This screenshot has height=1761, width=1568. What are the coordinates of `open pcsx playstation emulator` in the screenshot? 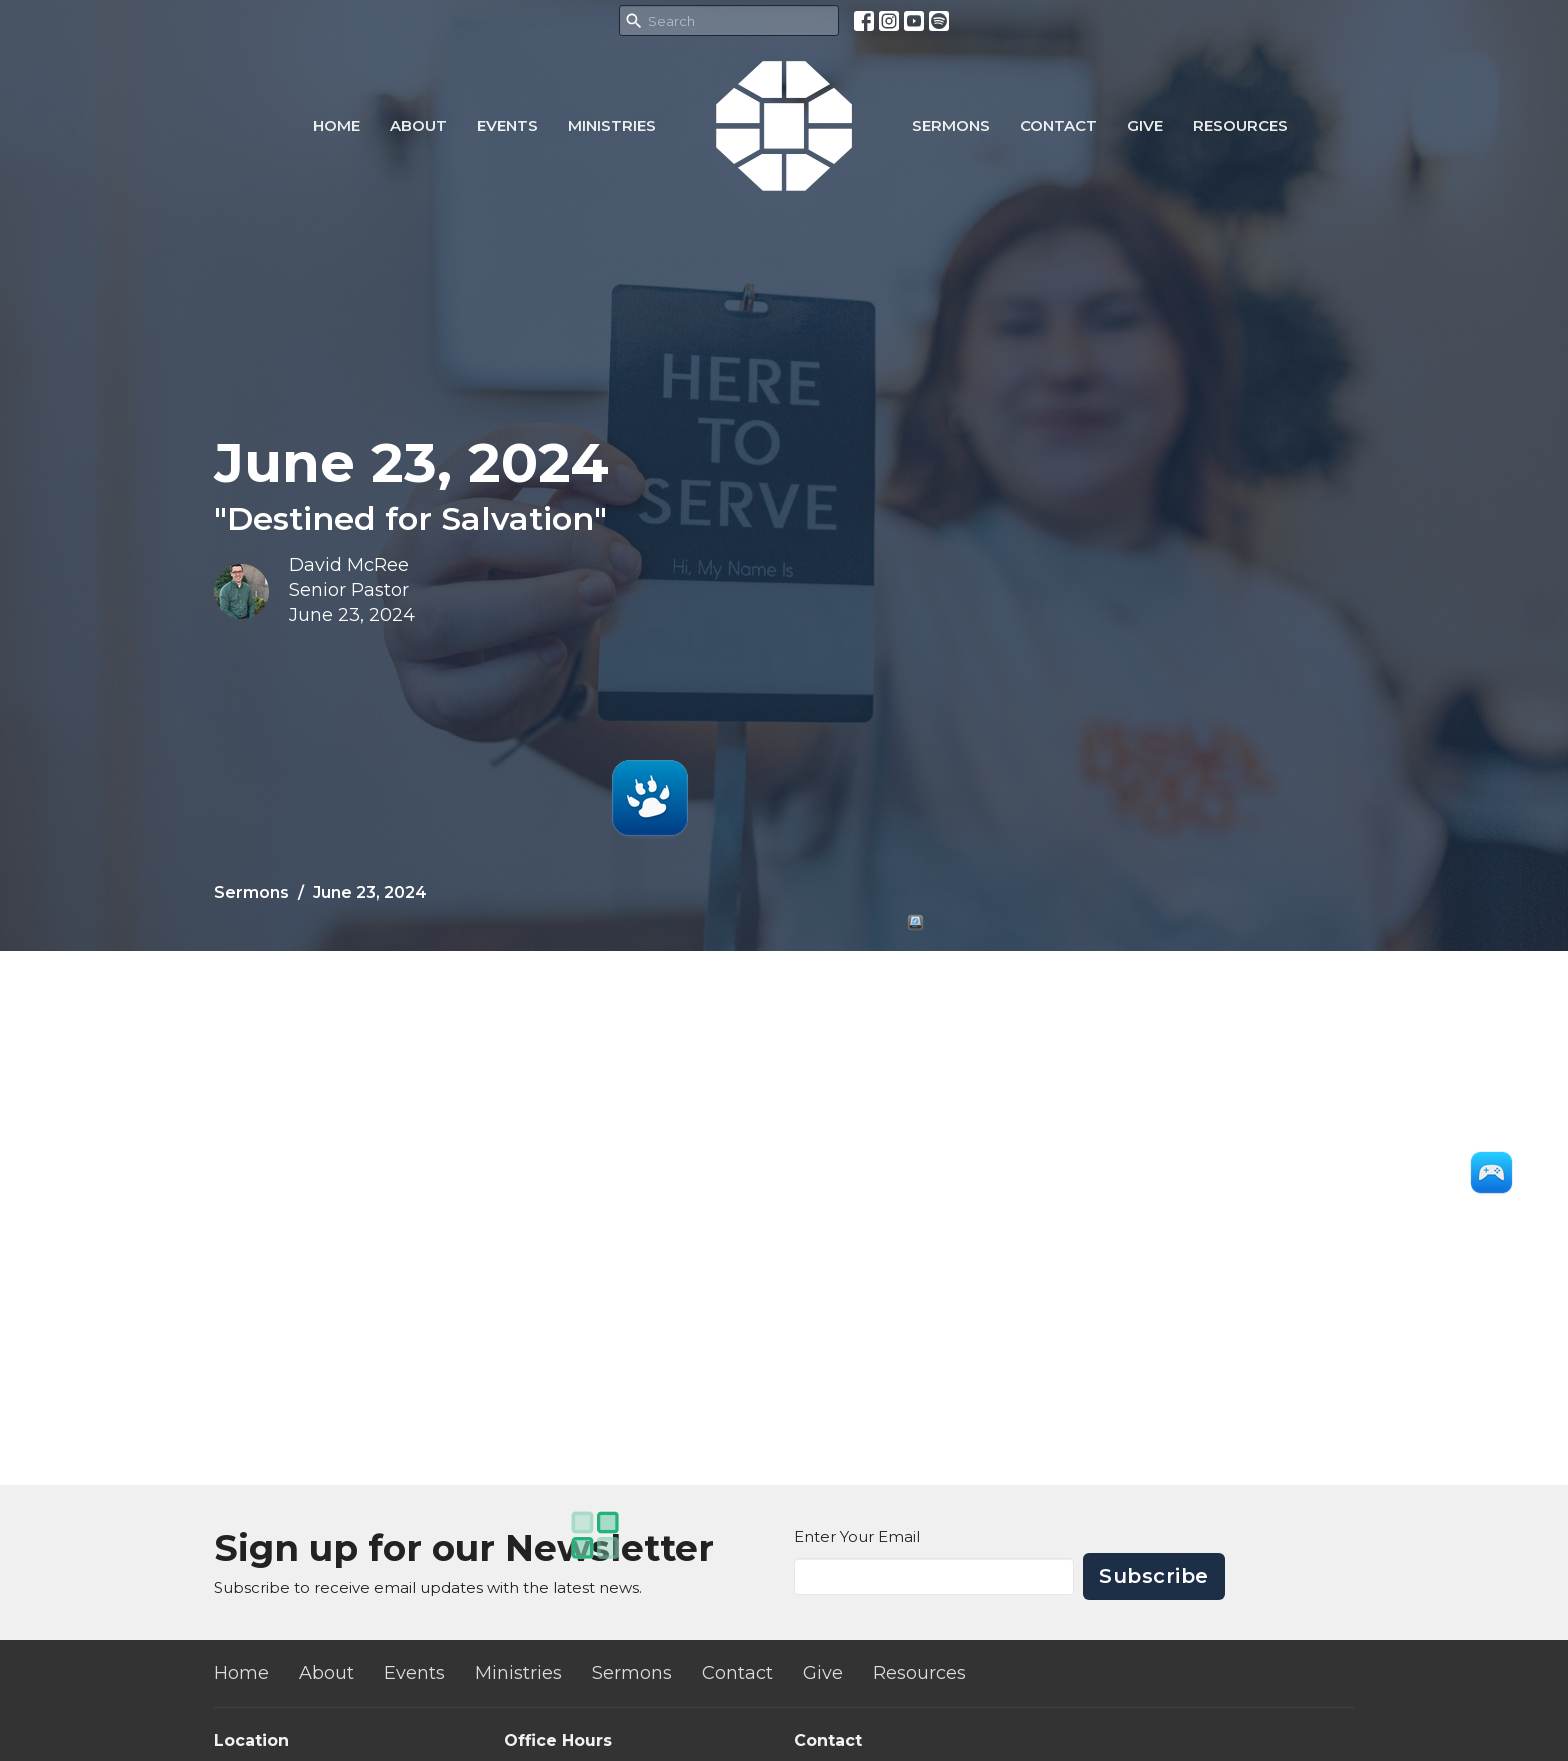 It's located at (1491, 1172).